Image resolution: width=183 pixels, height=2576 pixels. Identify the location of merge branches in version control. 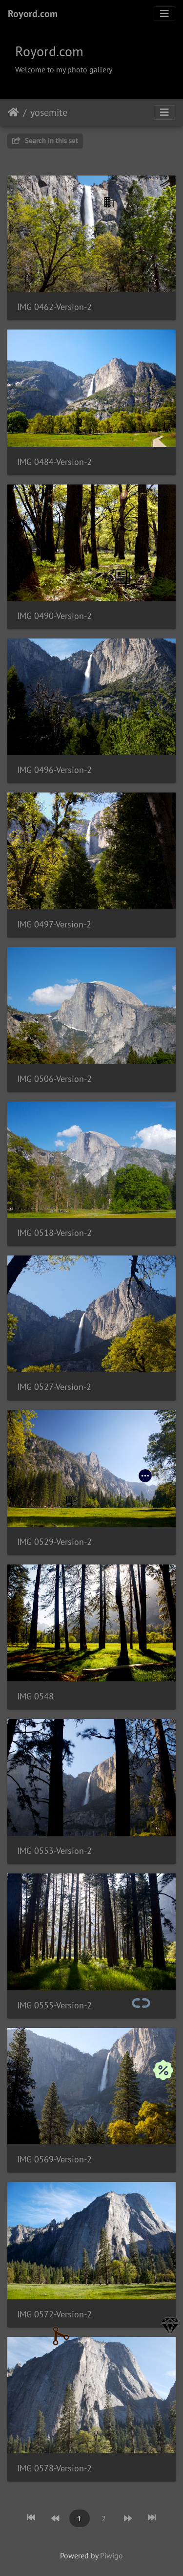
(61, 2336).